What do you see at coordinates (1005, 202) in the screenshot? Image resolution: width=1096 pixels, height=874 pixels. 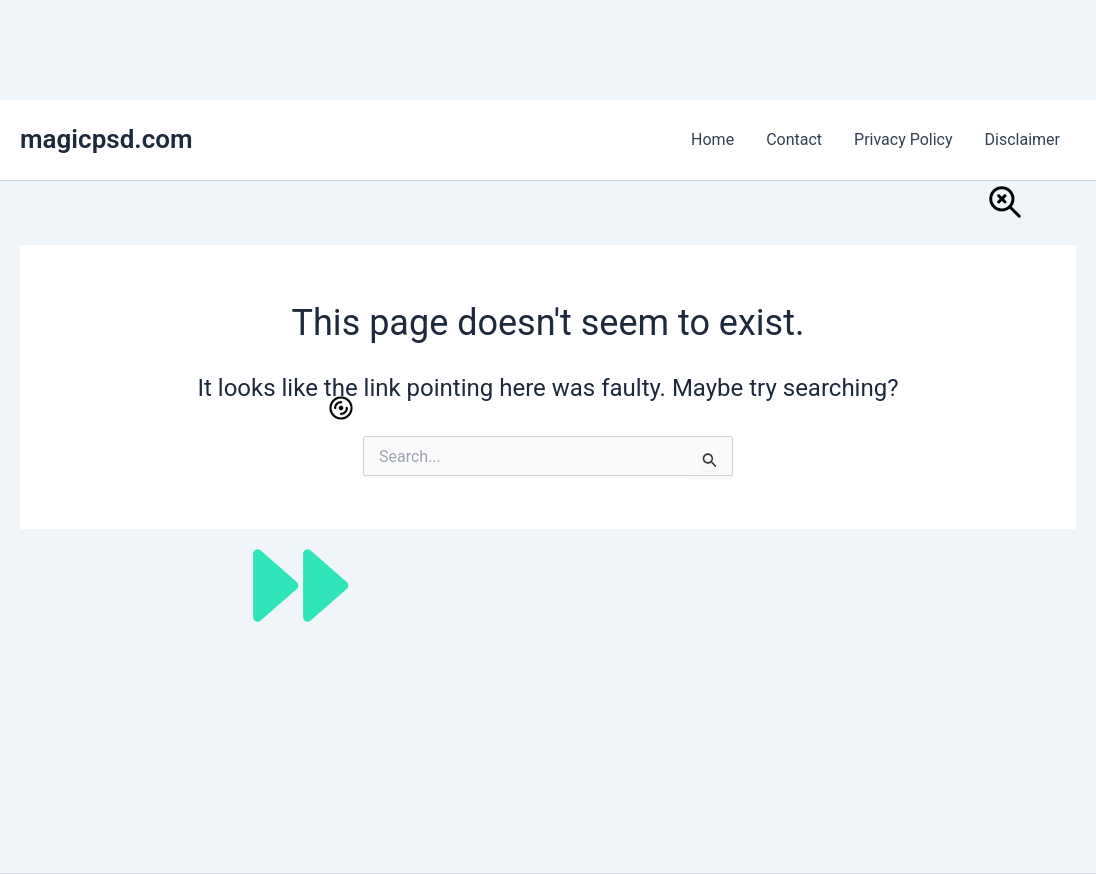 I see `cancel or exit search mode` at bounding box center [1005, 202].